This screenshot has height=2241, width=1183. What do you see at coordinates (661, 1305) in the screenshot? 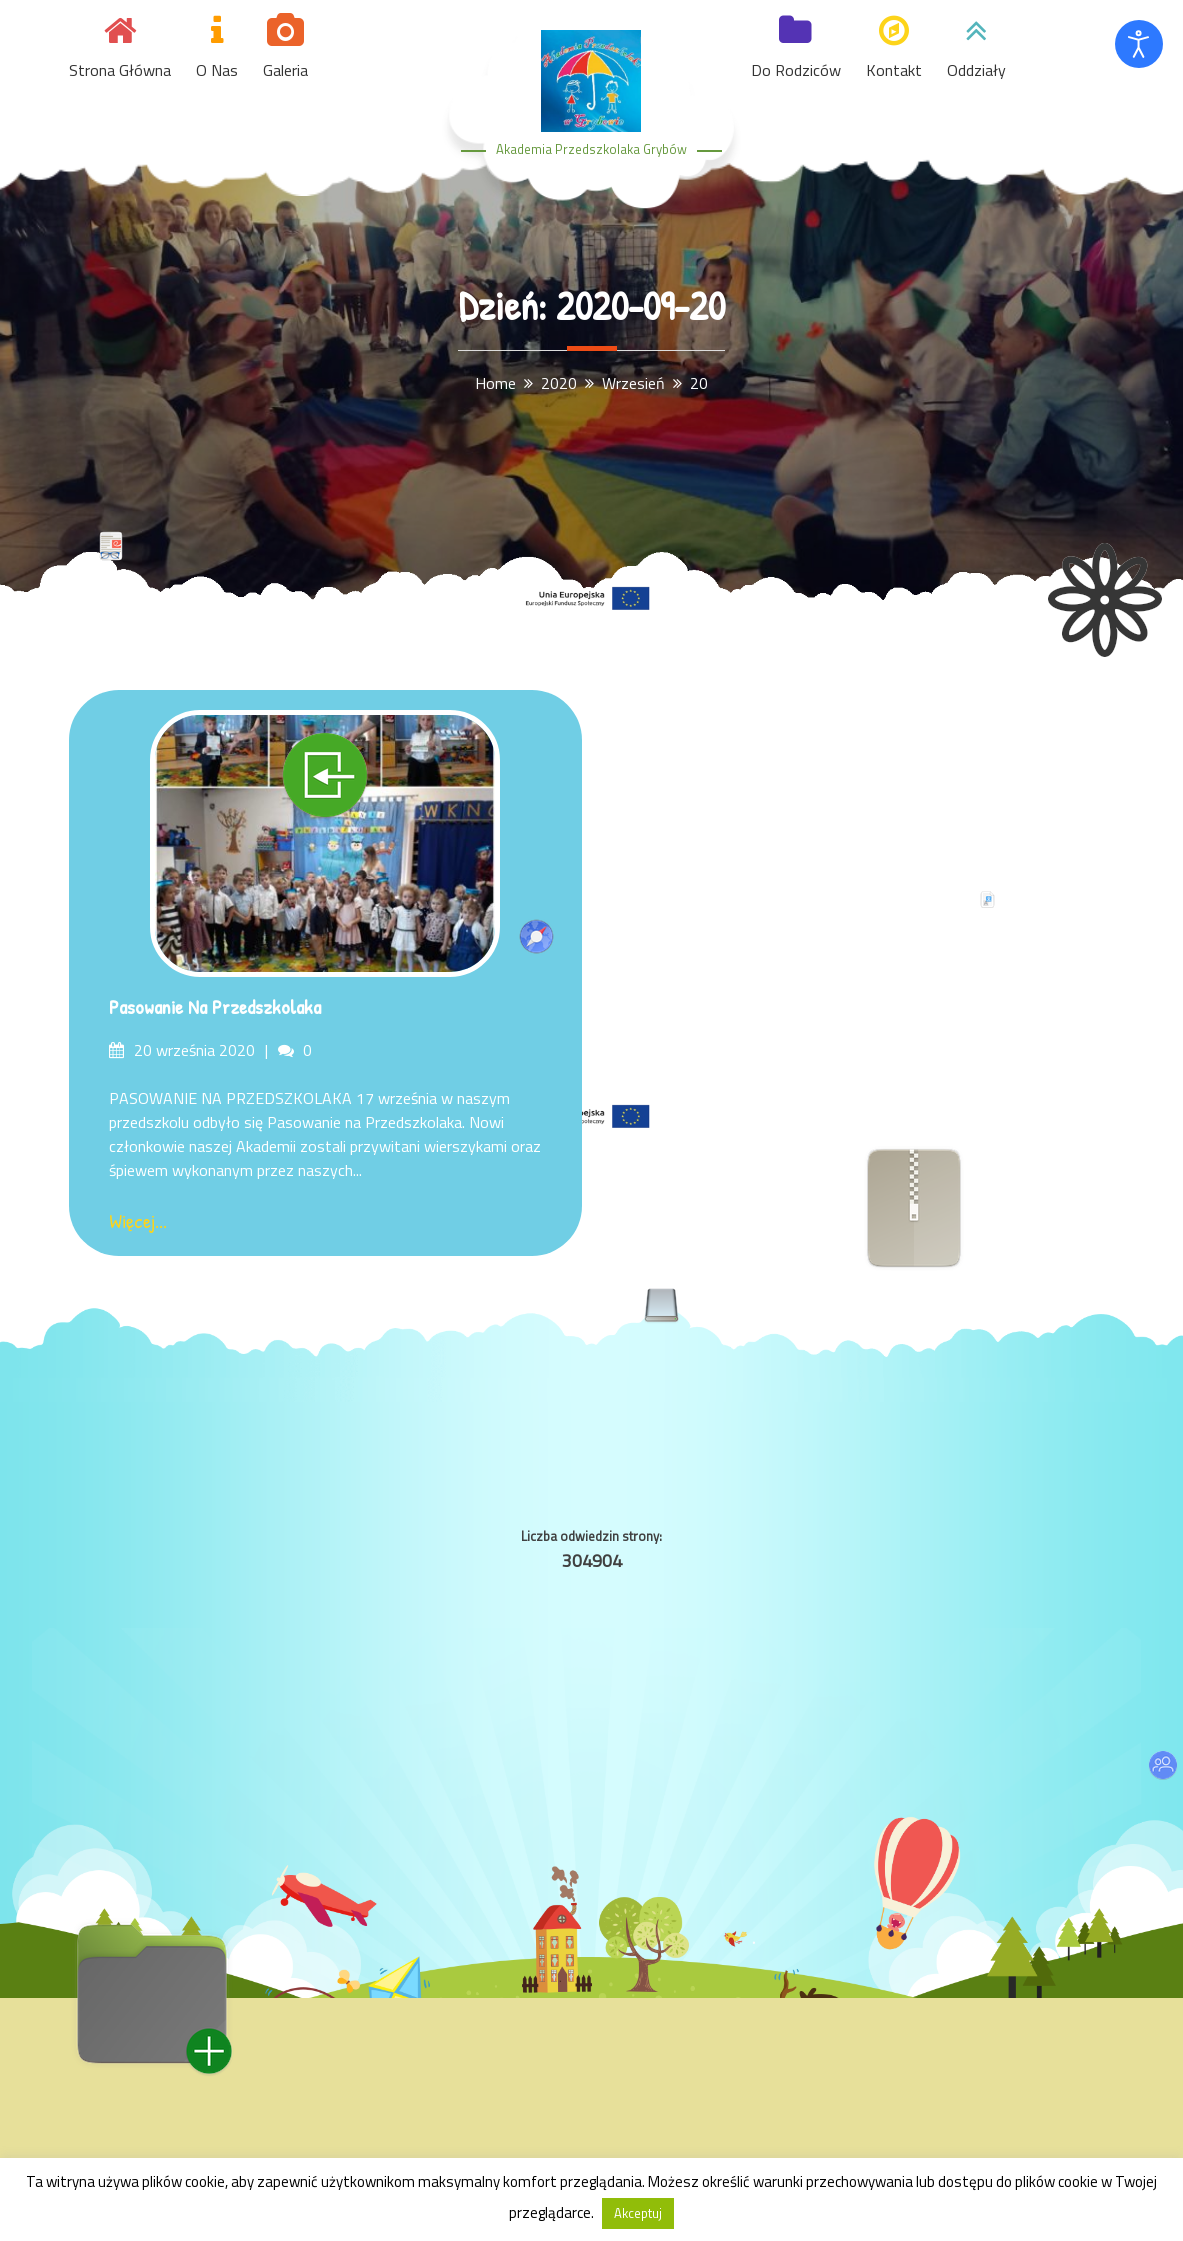
I see `access removable storage device` at bounding box center [661, 1305].